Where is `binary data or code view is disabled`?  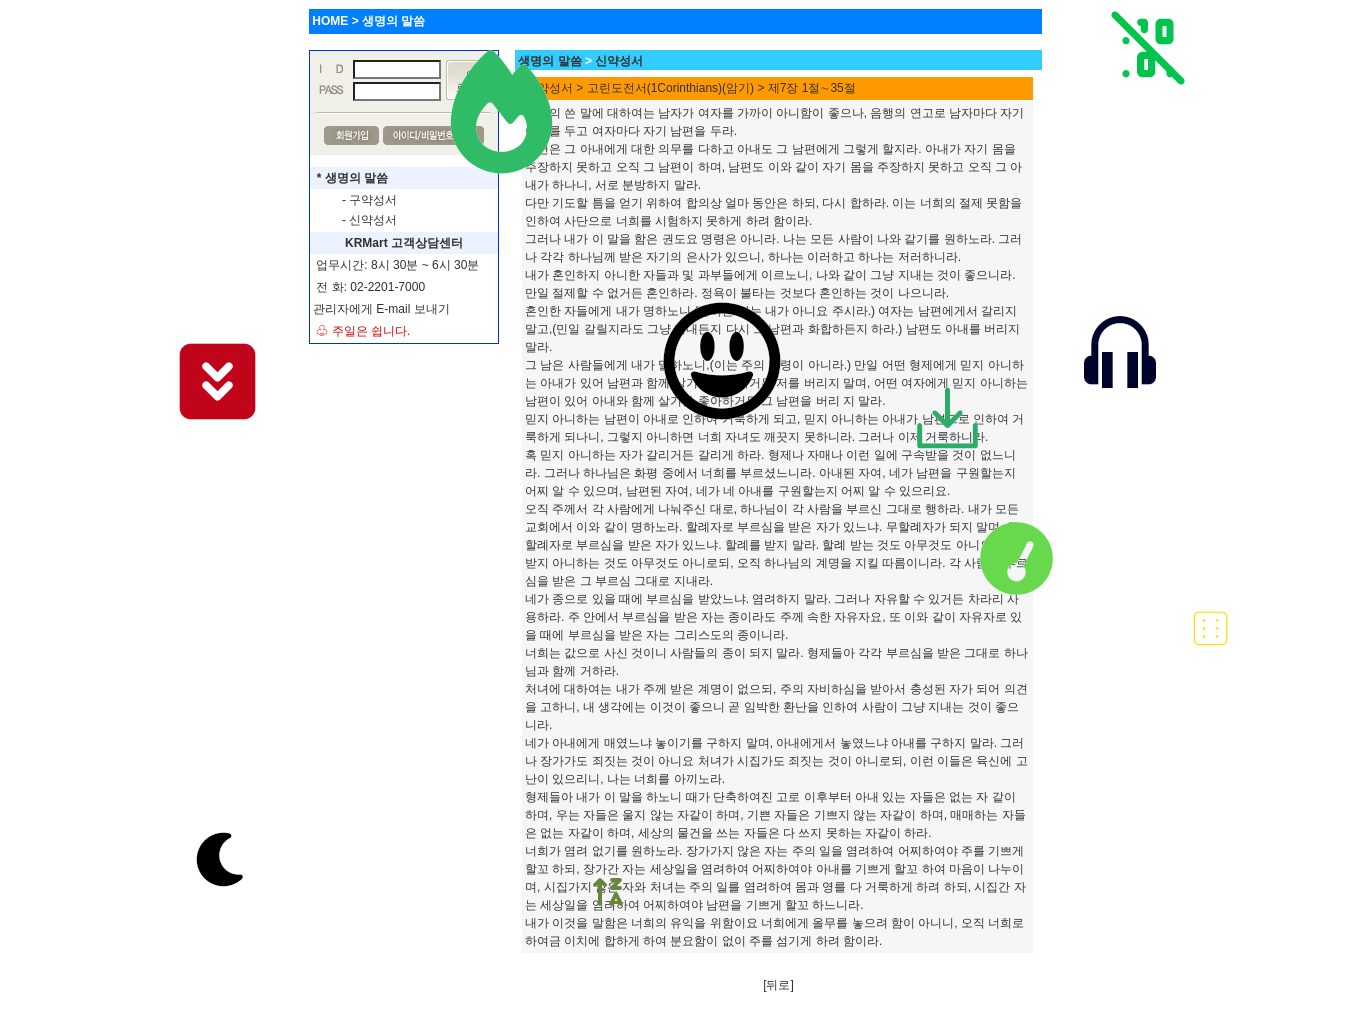 binary data or code view is disabled is located at coordinates (1148, 48).